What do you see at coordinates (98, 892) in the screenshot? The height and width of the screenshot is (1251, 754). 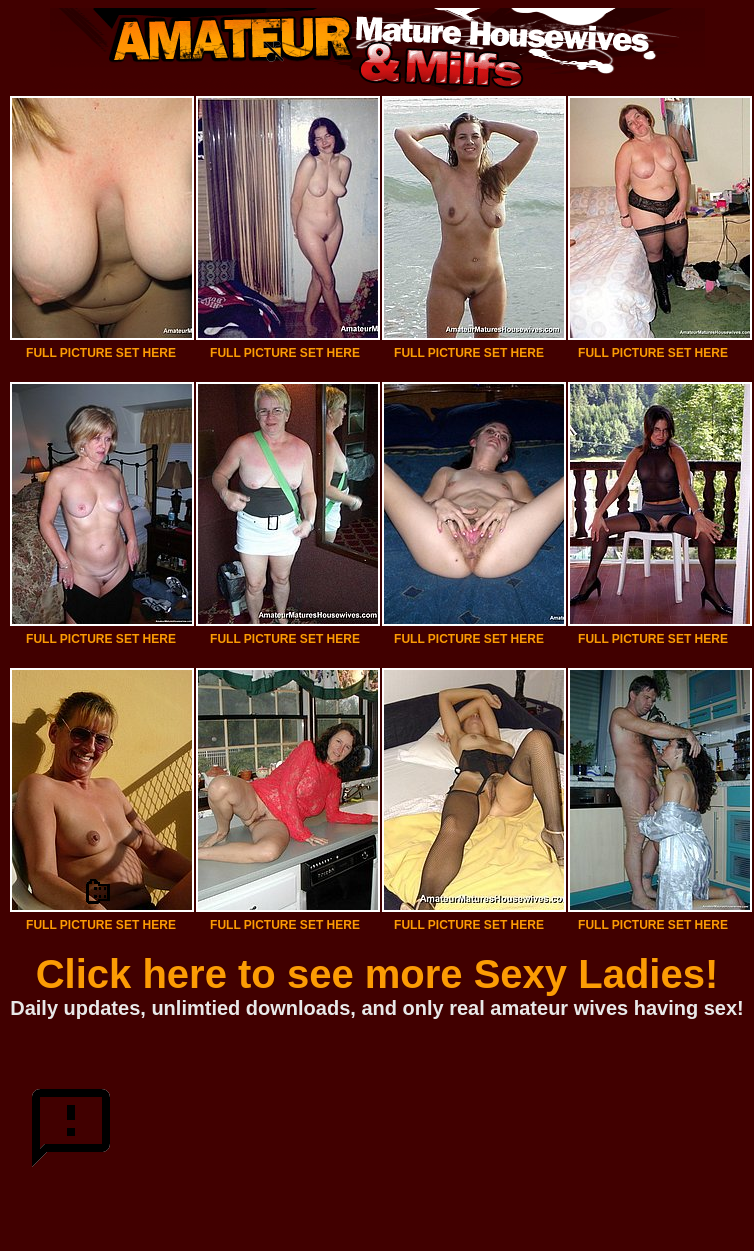 I see `view photos from camera roll` at bounding box center [98, 892].